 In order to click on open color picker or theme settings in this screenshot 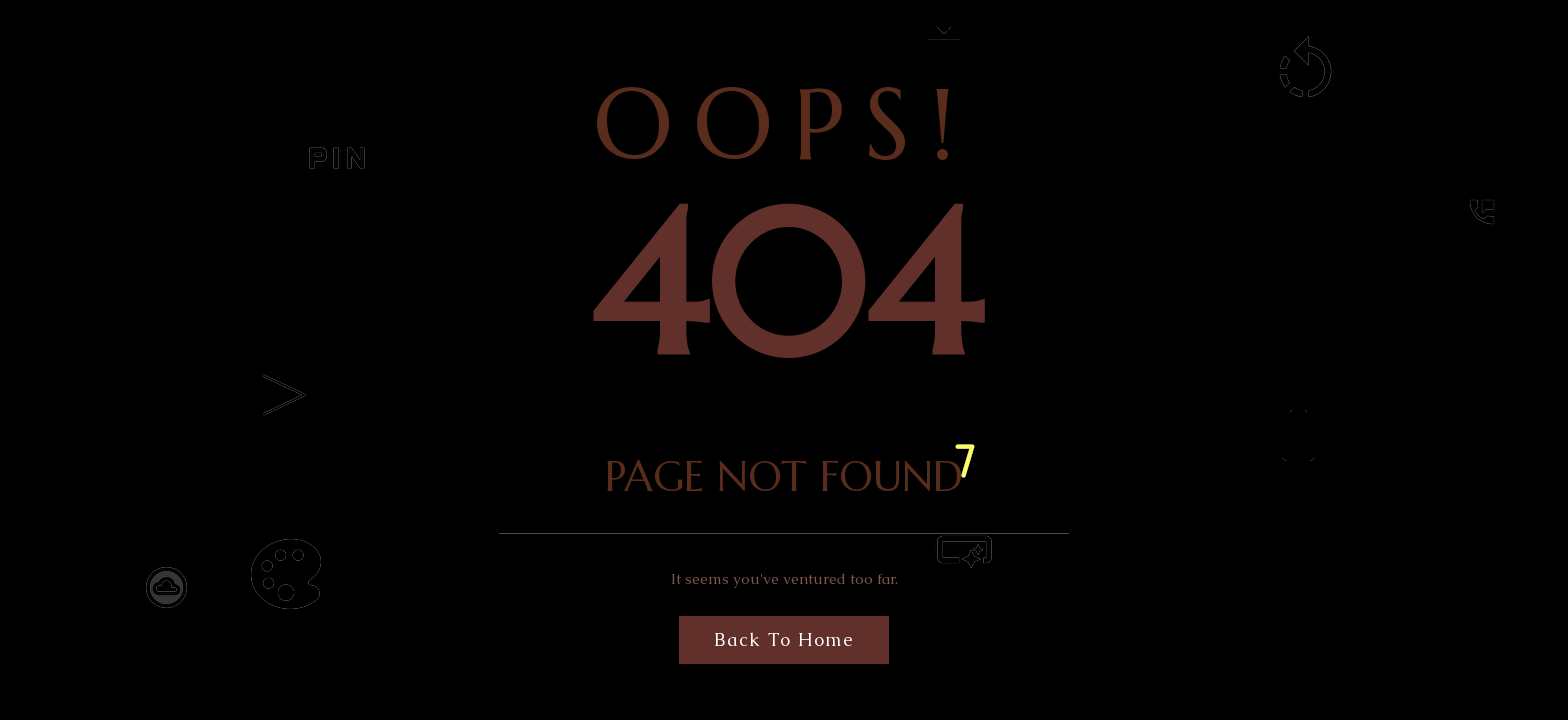, I will do `click(286, 574)`.